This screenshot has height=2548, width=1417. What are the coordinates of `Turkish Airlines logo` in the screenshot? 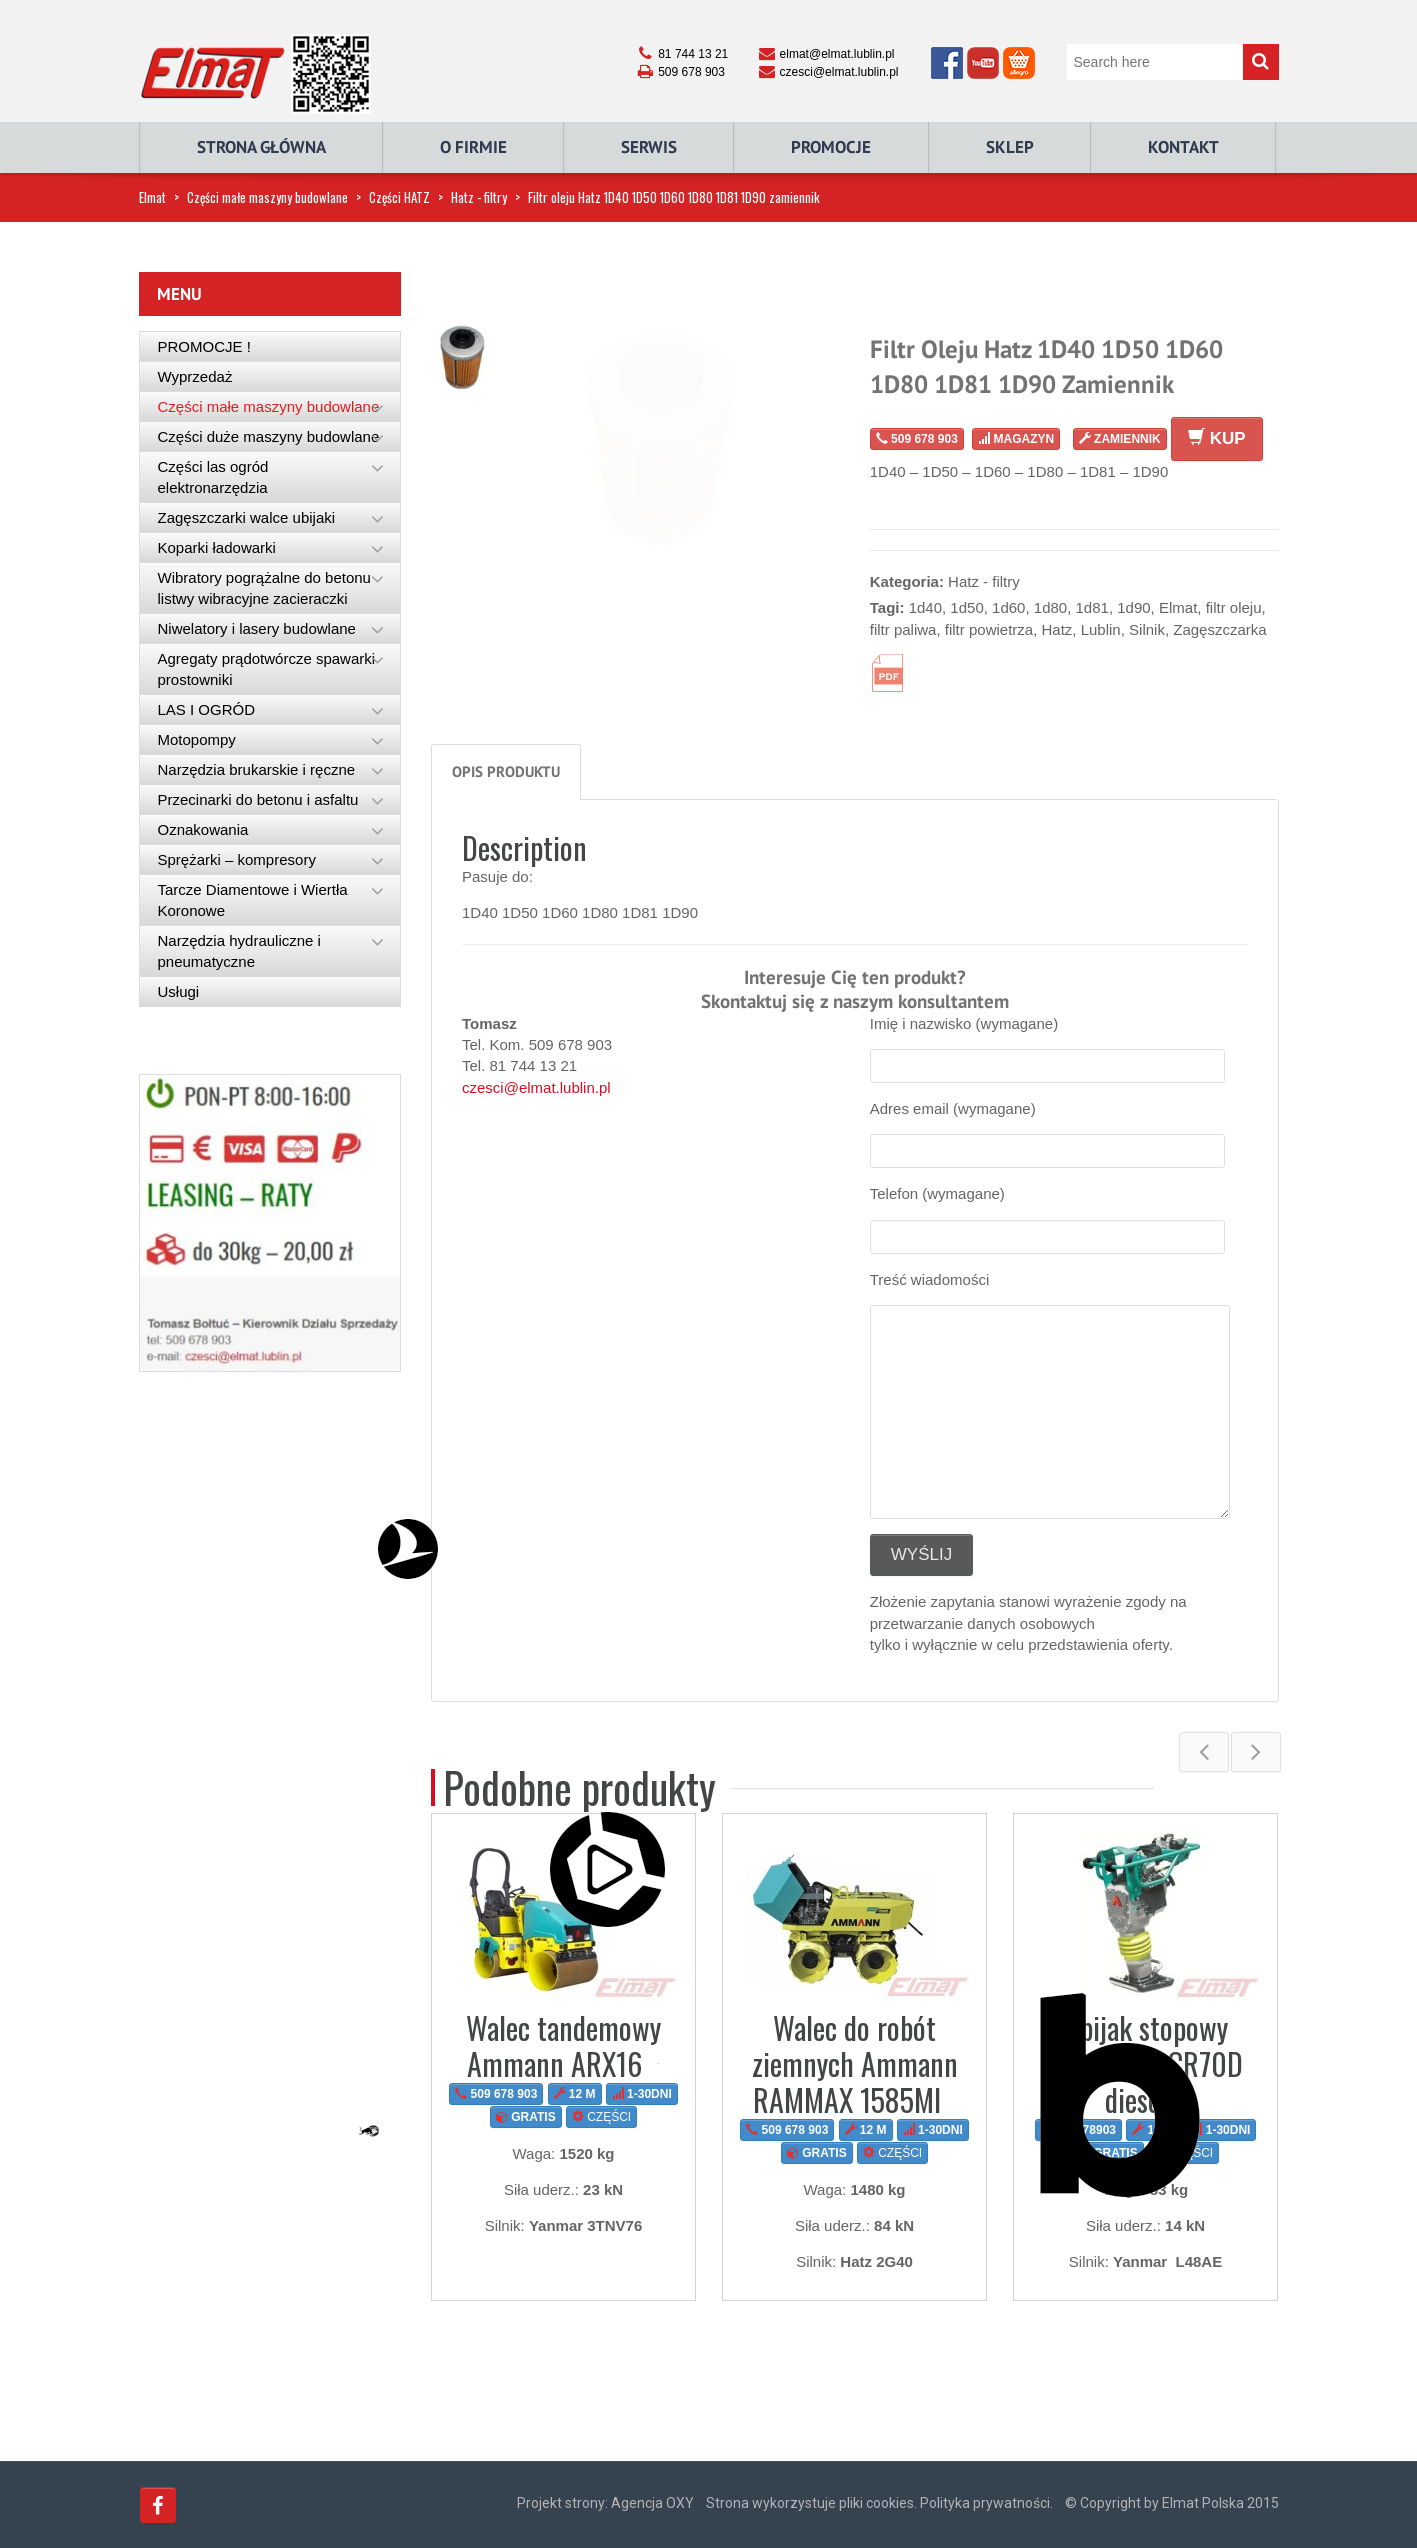 It's located at (408, 1549).